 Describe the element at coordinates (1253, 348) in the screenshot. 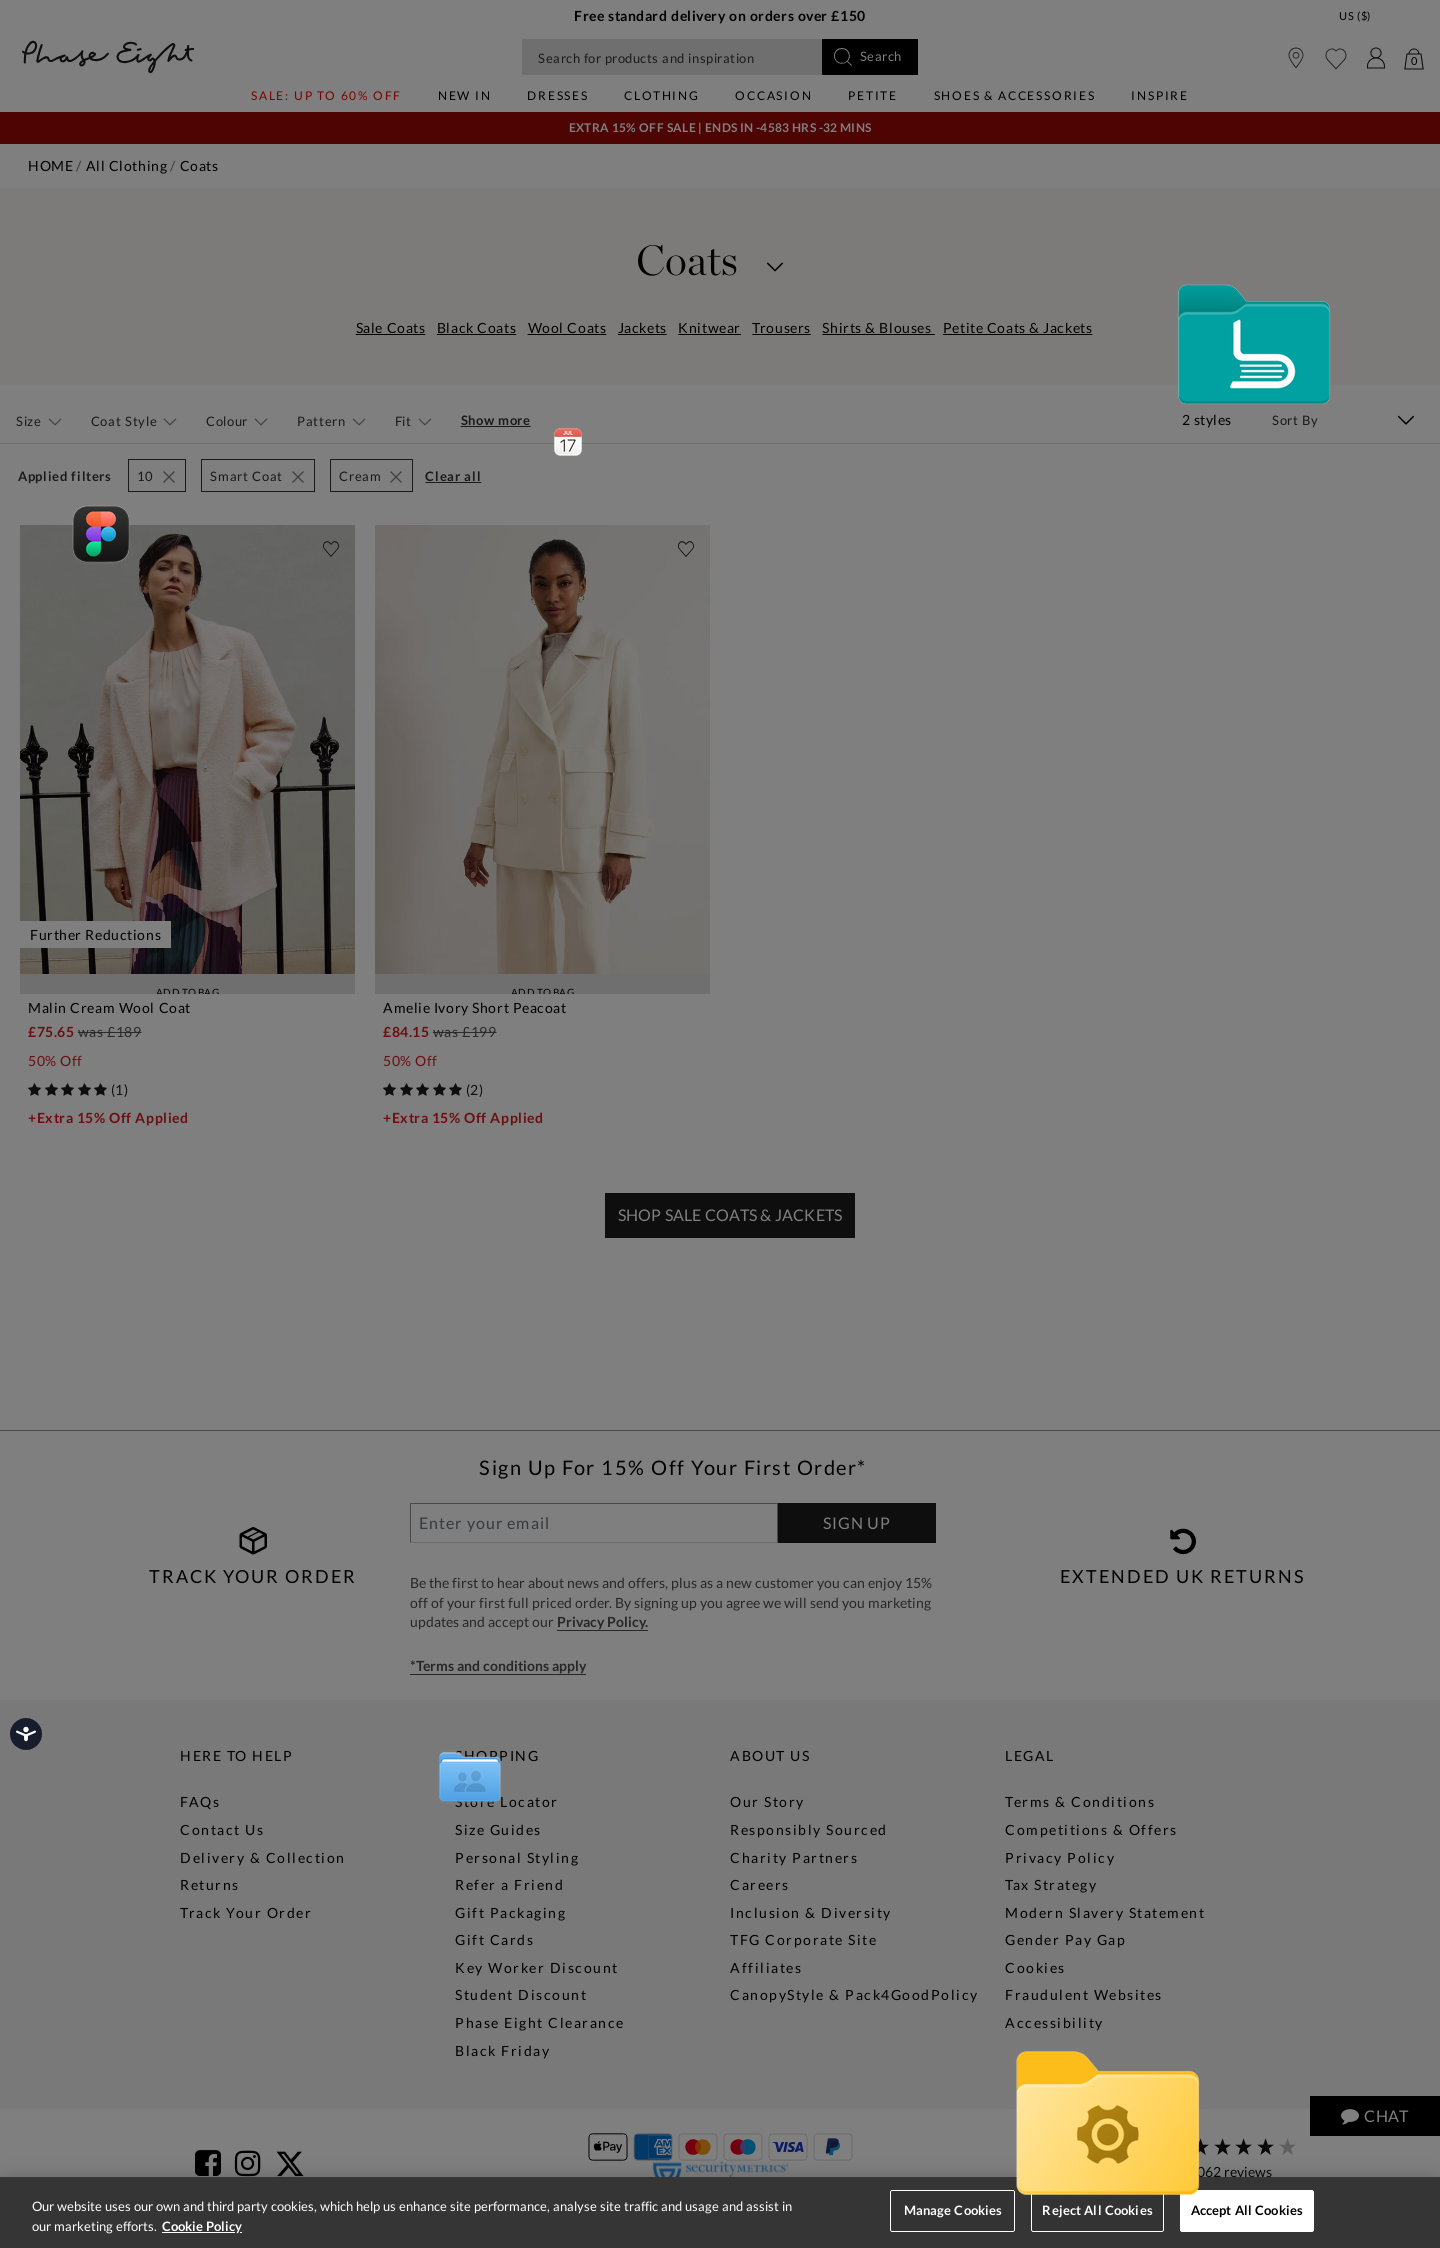

I see `open taaghche app files folder` at that location.